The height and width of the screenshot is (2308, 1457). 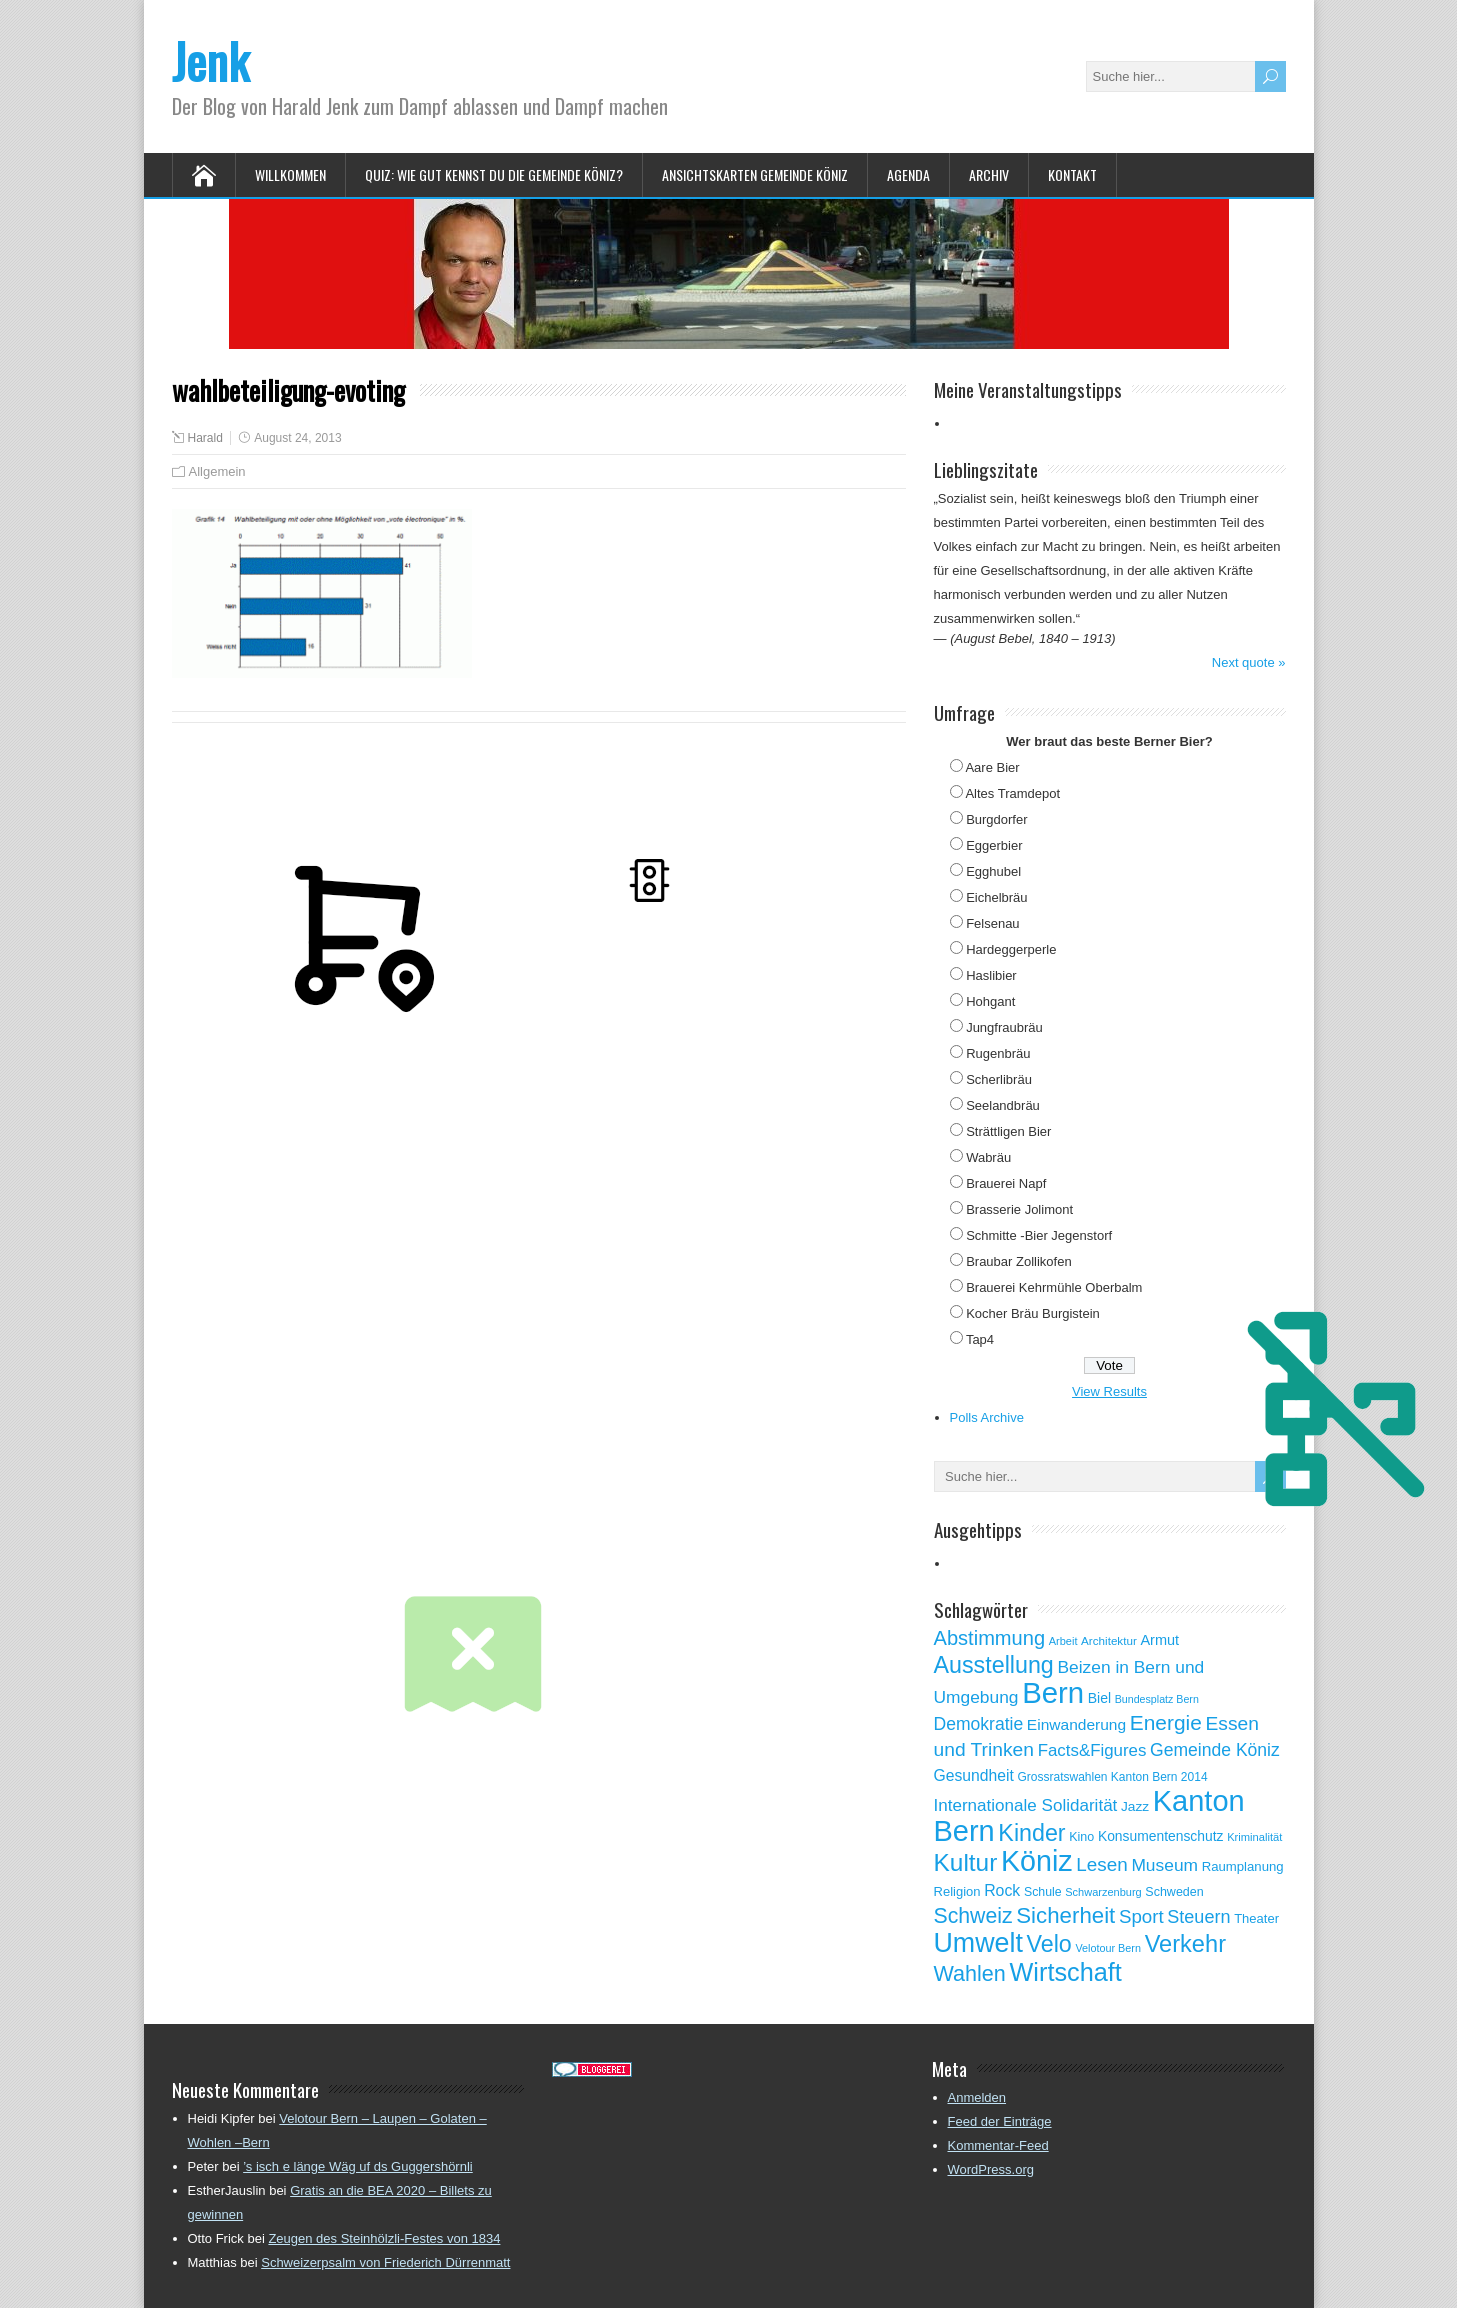 I want to click on disable schema or data structure view, so click(x=1336, y=1409).